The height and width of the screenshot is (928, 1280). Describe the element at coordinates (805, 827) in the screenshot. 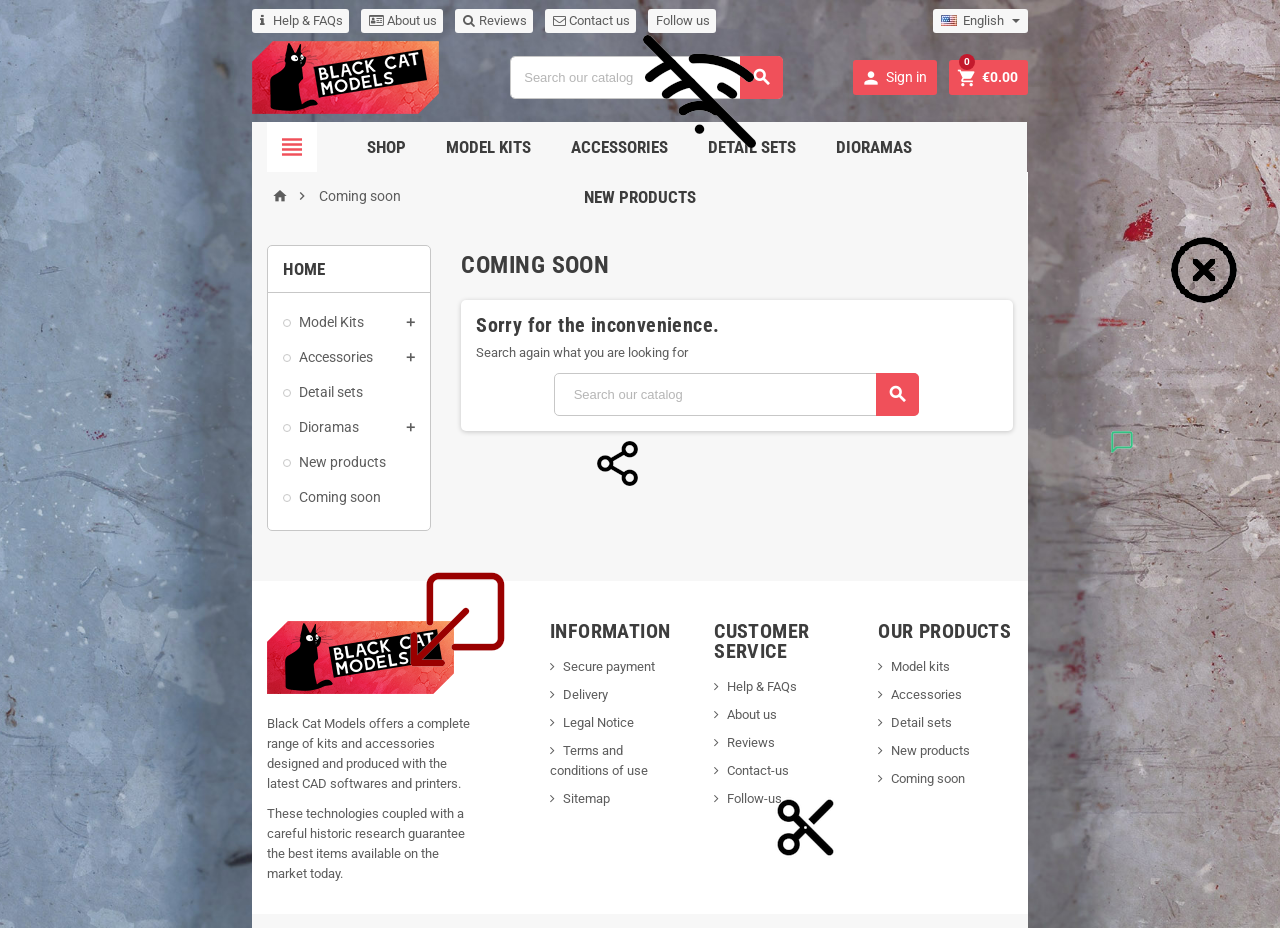

I see `cut selected content to clipboard` at that location.